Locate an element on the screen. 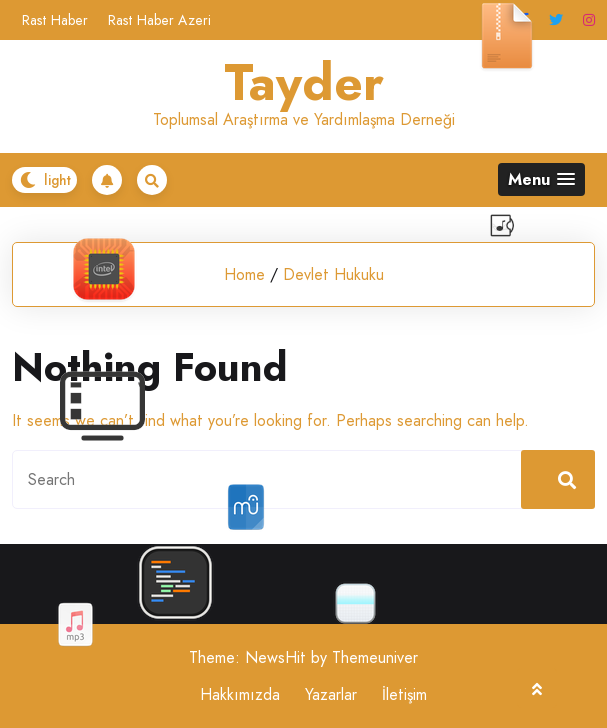 Image resolution: width=607 pixels, height=728 pixels. open a MuseScore 3 music notation file is located at coordinates (246, 507).